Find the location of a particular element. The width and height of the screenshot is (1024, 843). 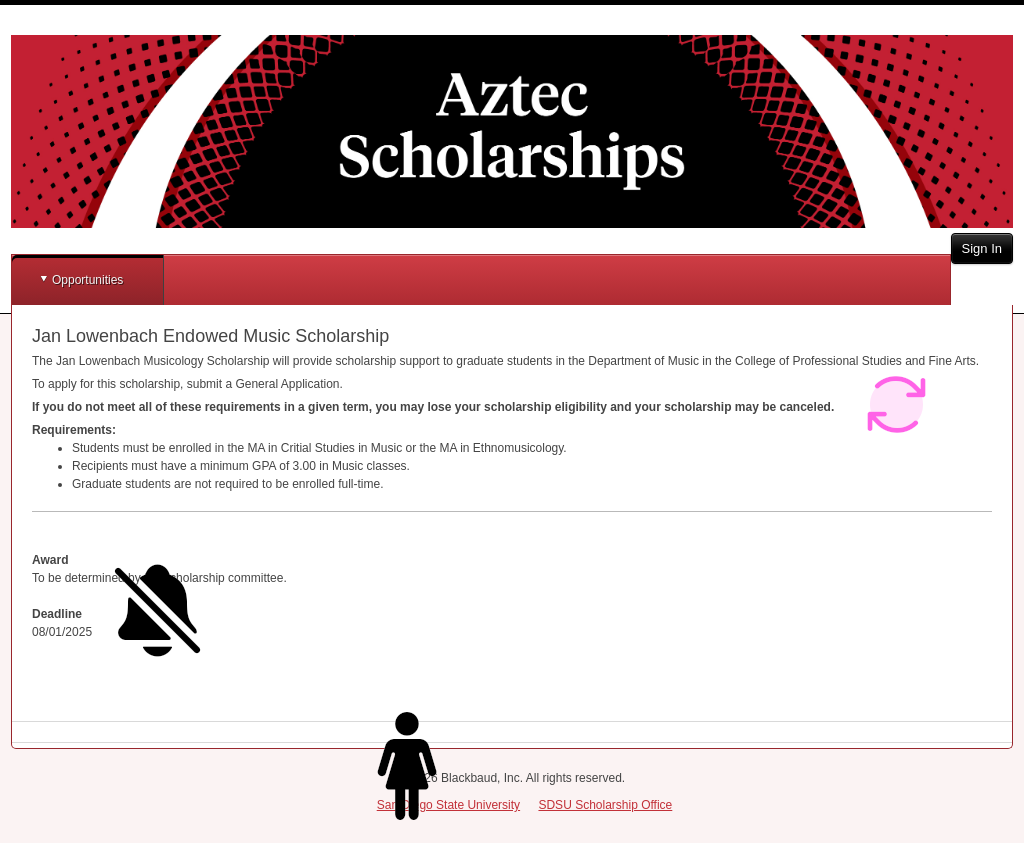

mute or disable notifications is located at coordinates (157, 610).